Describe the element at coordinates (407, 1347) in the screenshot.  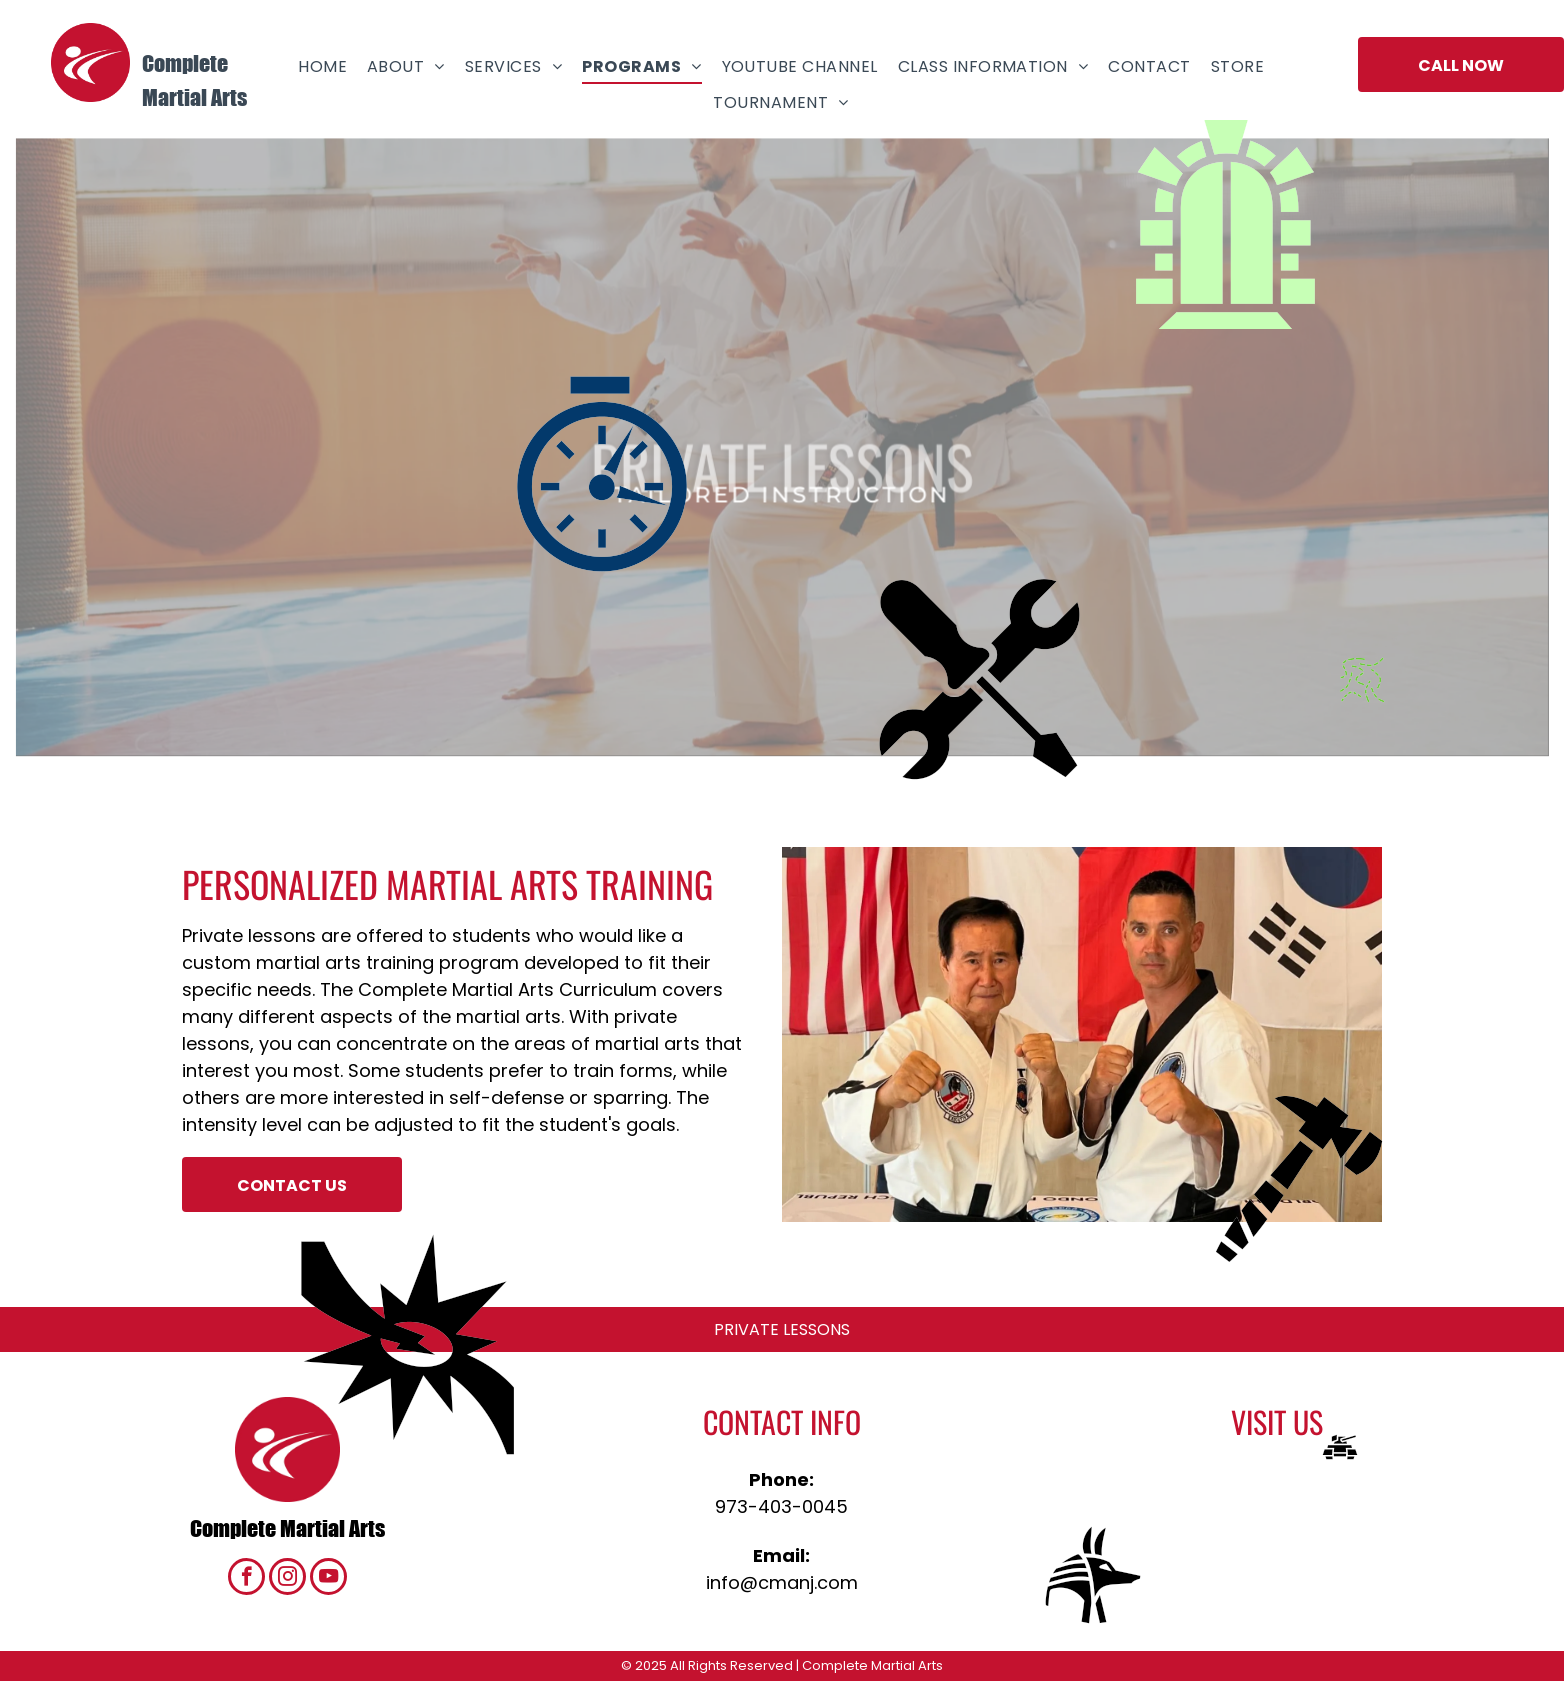
I see `indicates a high-priority or urgent meeting alert` at that location.